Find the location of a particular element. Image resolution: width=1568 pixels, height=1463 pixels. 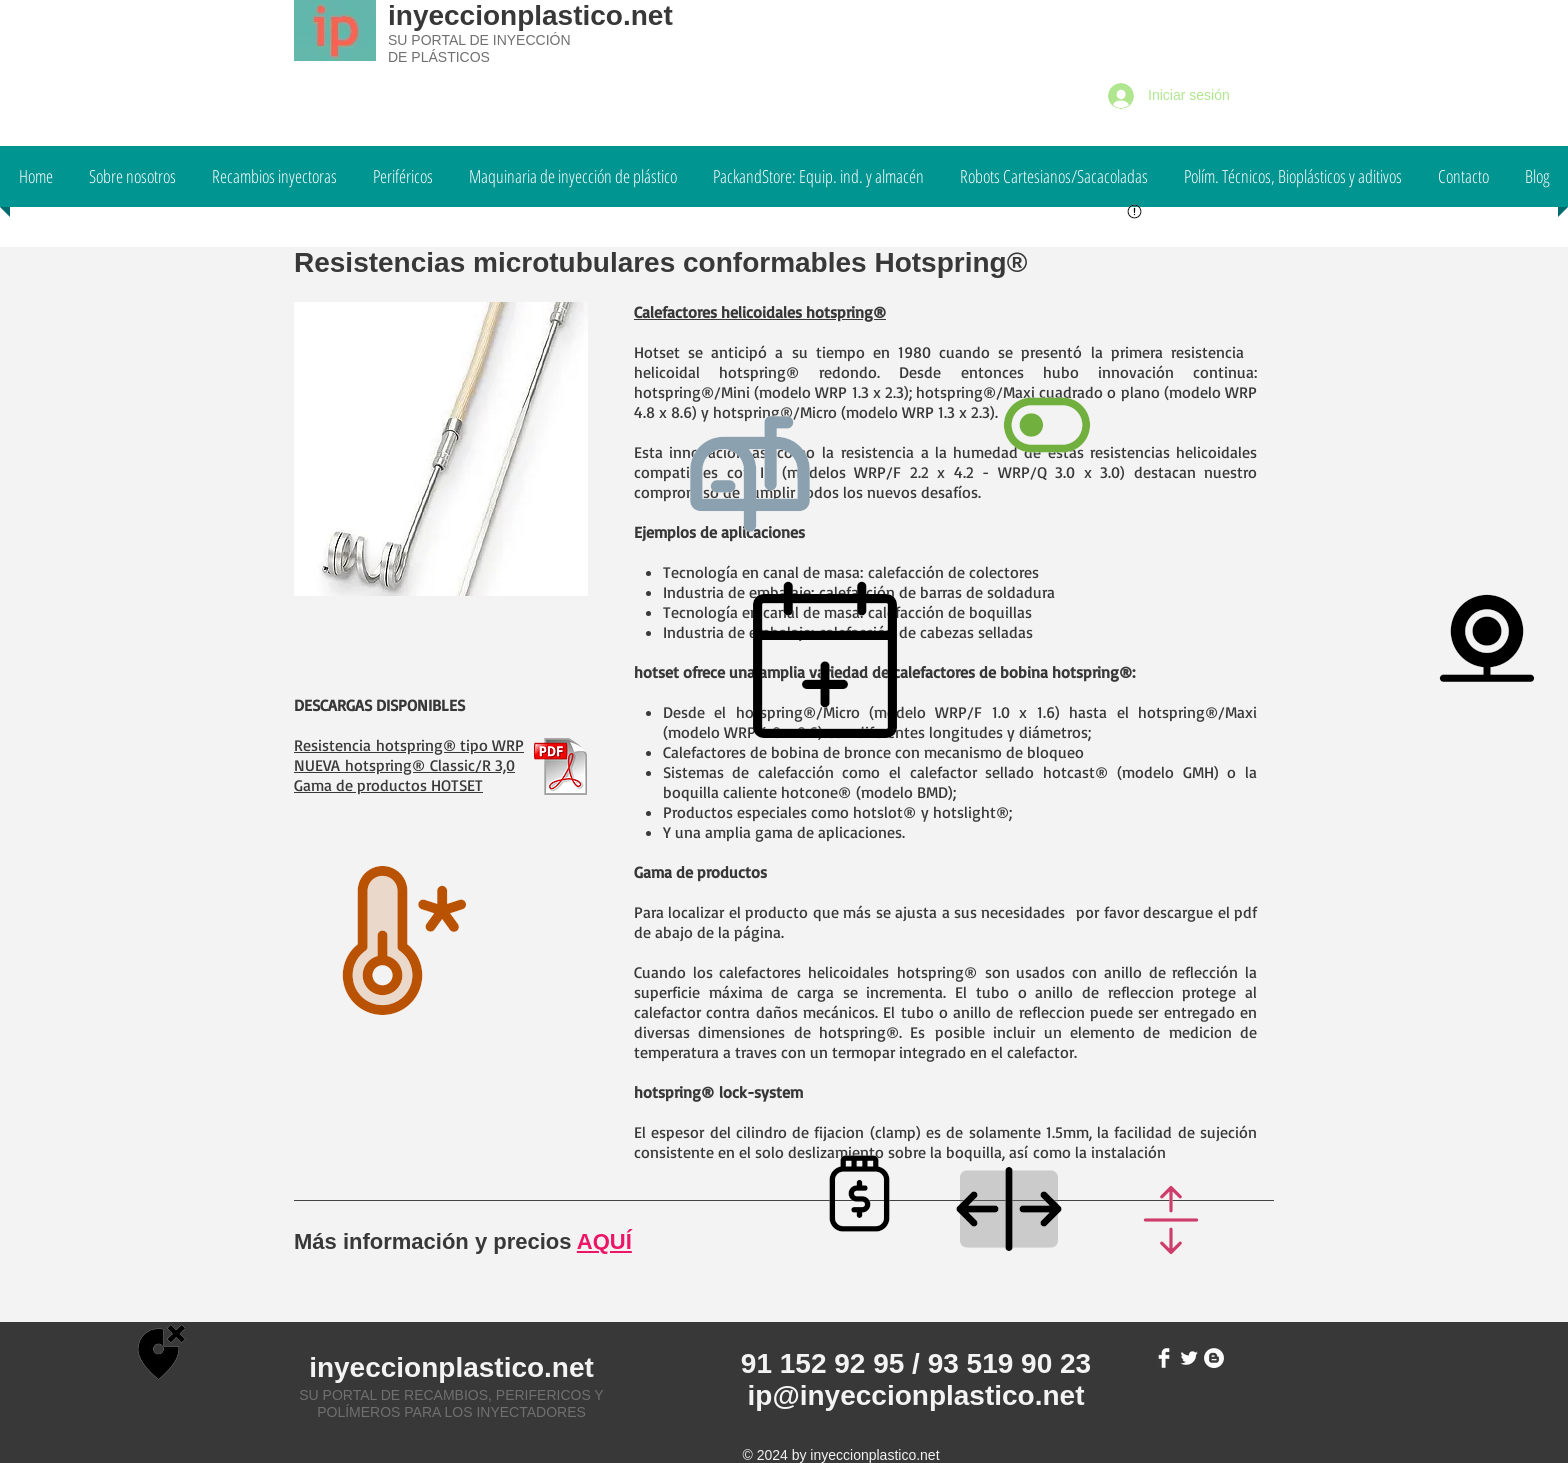

leave a tip or donation is located at coordinates (859, 1193).